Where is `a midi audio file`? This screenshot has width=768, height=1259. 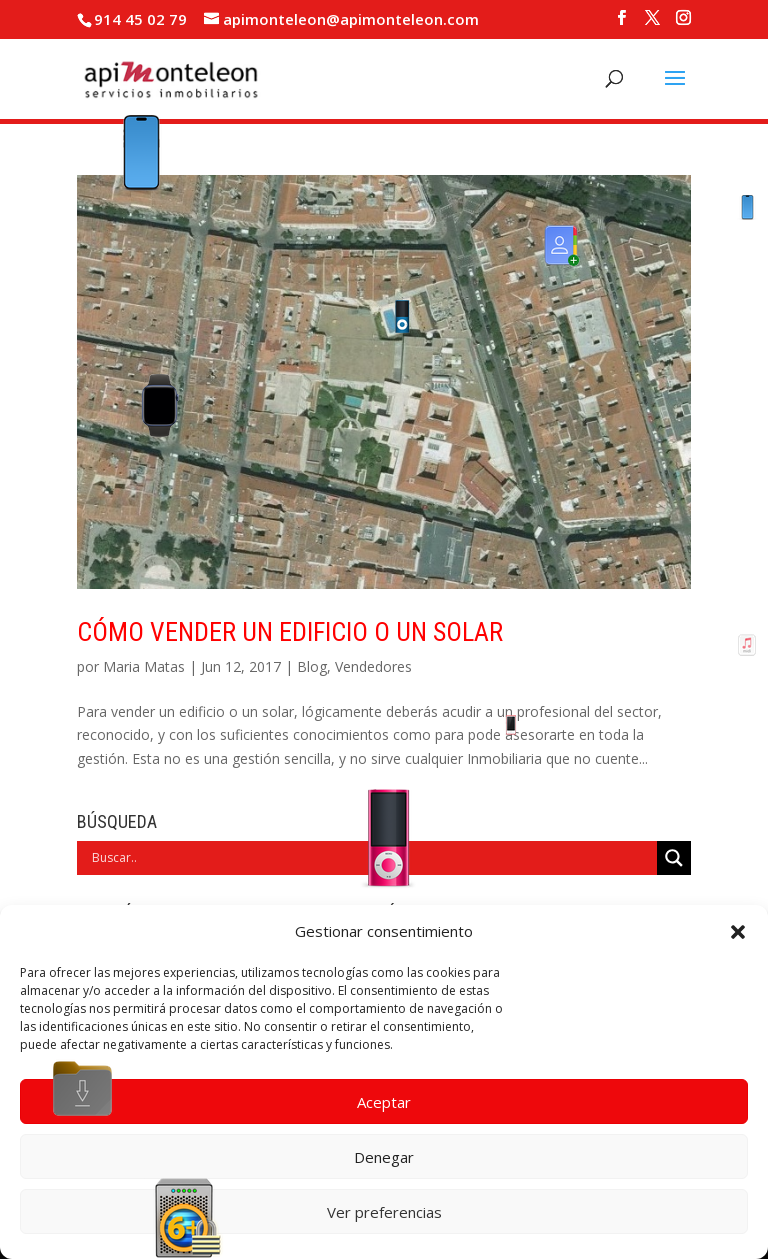 a midi audio file is located at coordinates (747, 645).